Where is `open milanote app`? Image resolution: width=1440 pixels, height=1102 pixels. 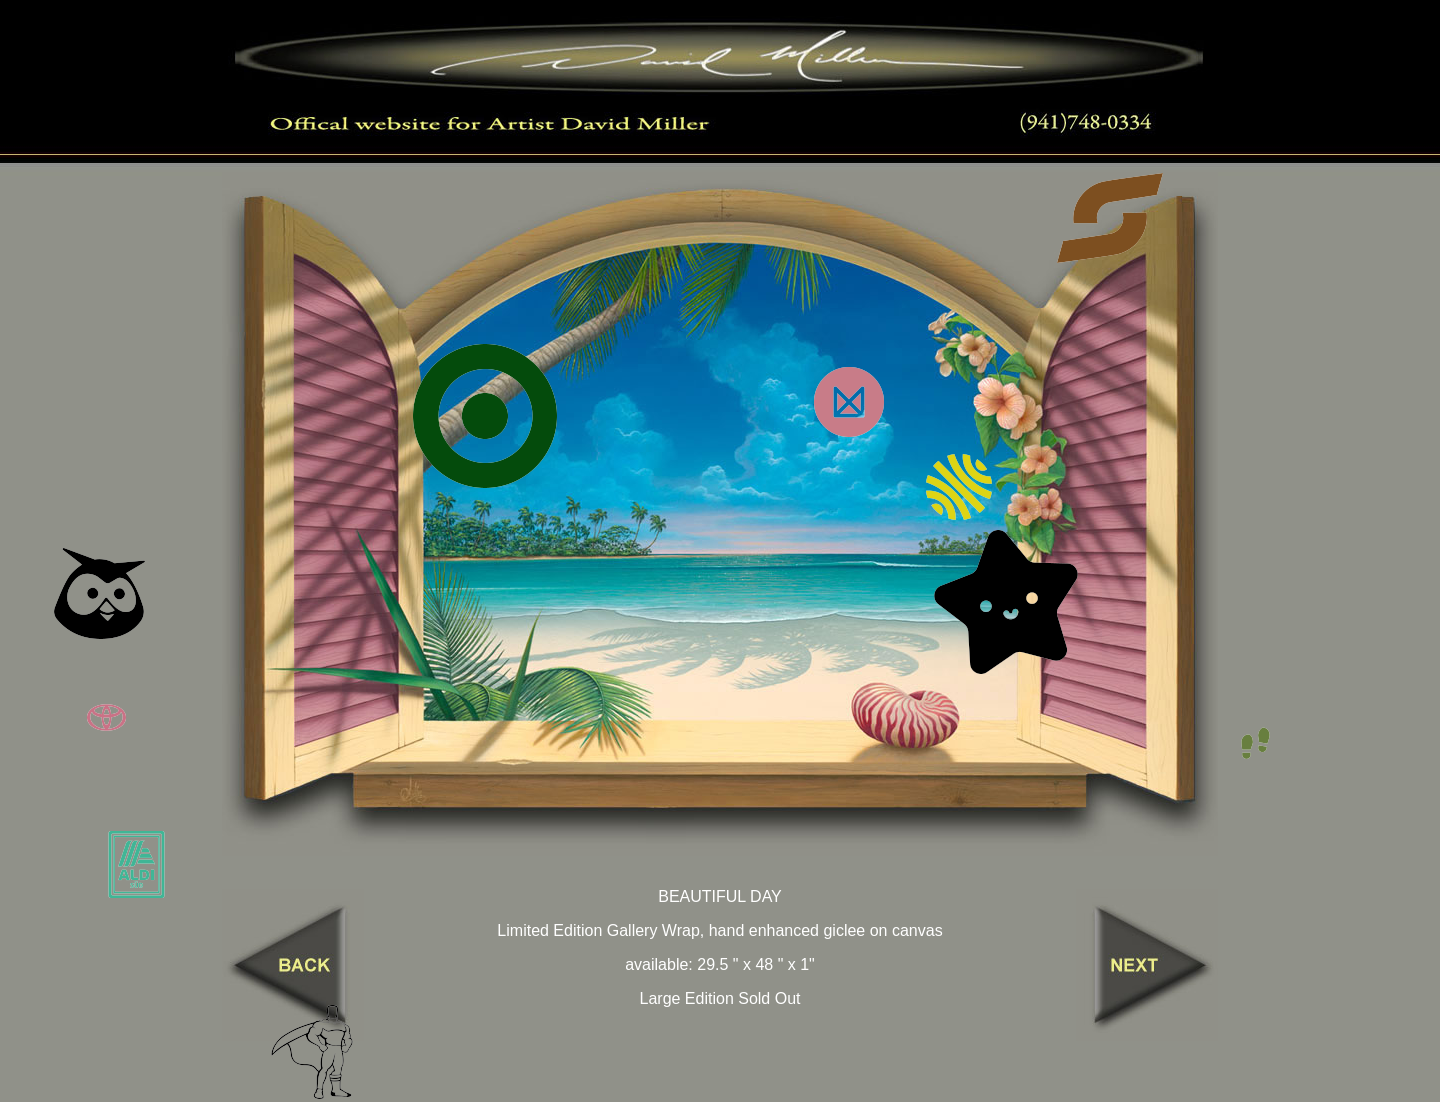 open milanote app is located at coordinates (849, 402).